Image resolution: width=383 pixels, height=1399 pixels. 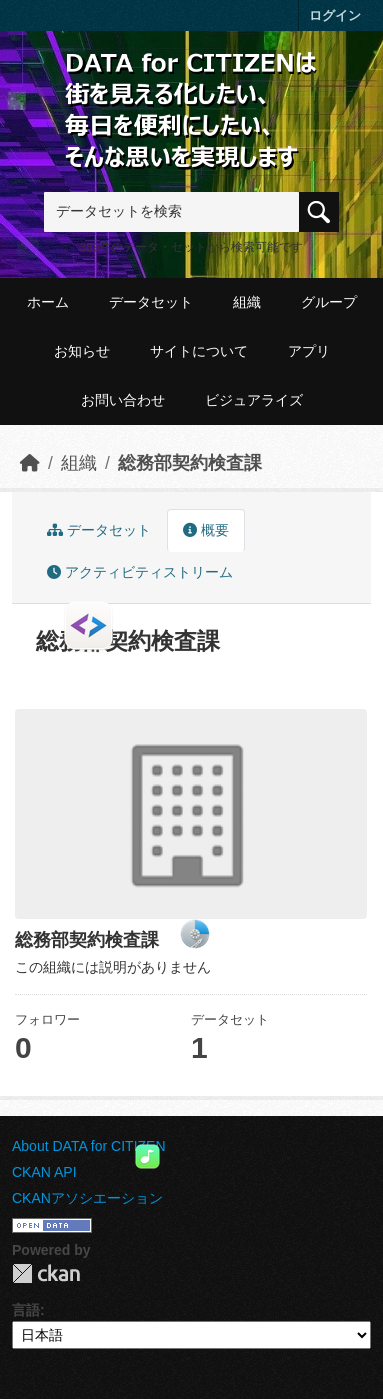 I want to click on open smartgit version control client, so click(x=88, y=625).